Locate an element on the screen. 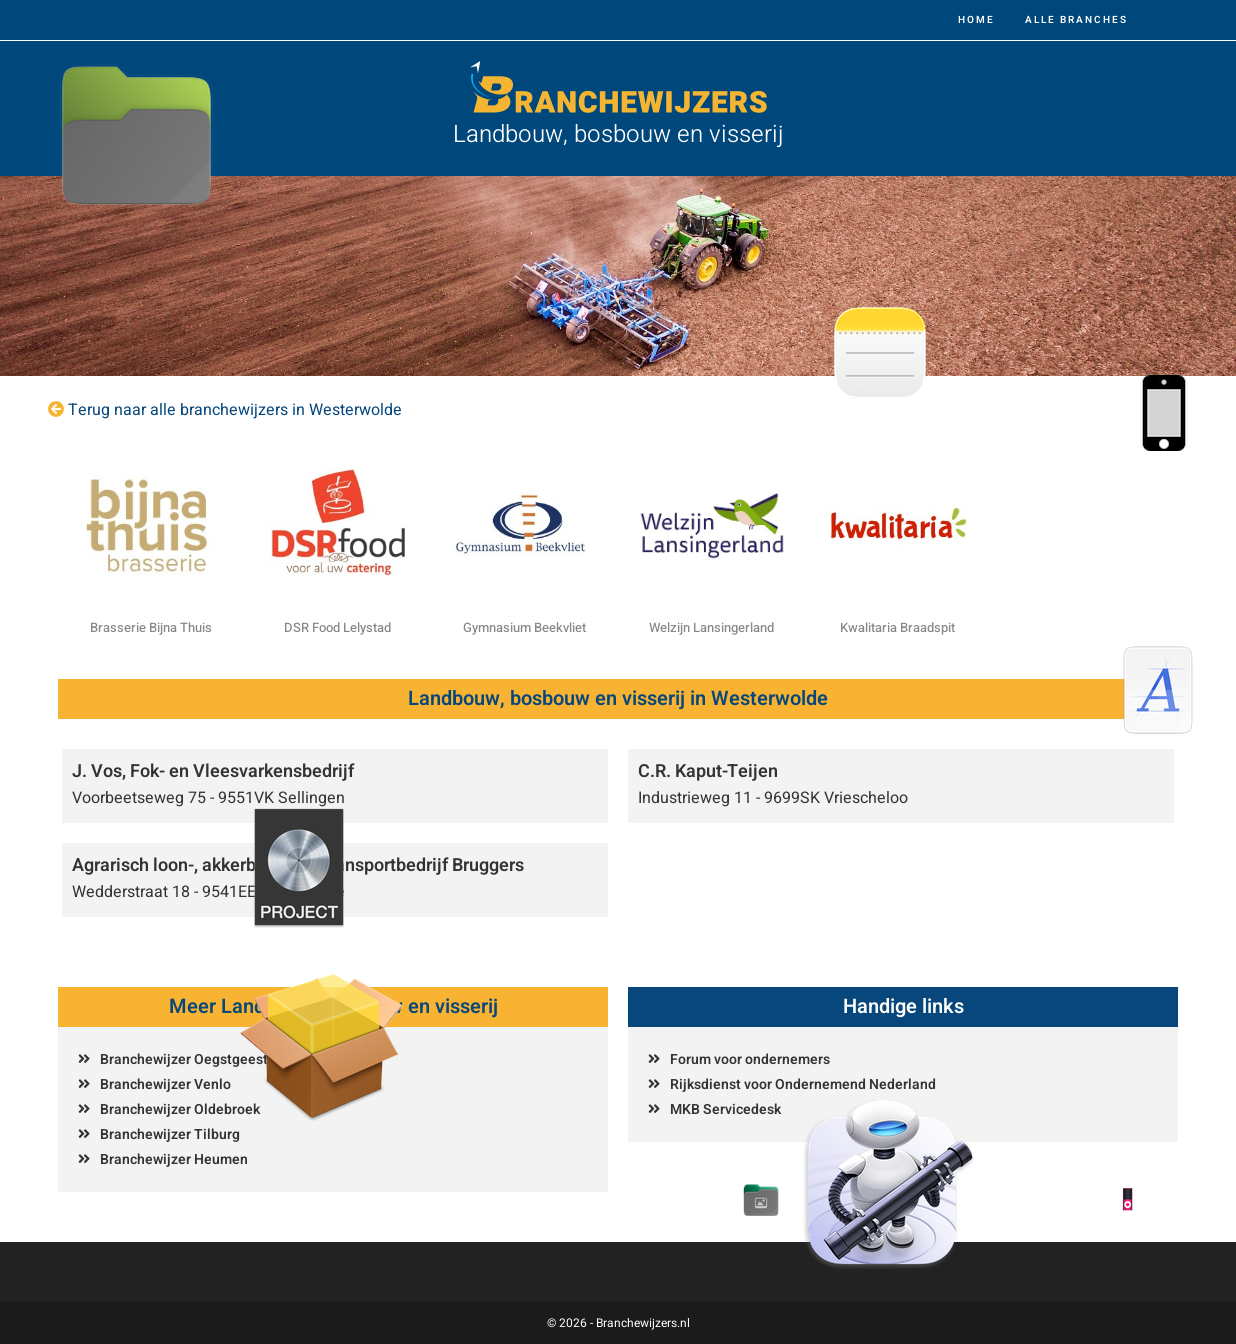 The width and height of the screenshot is (1236, 1344). open installer package is located at coordinates (324, 1045).